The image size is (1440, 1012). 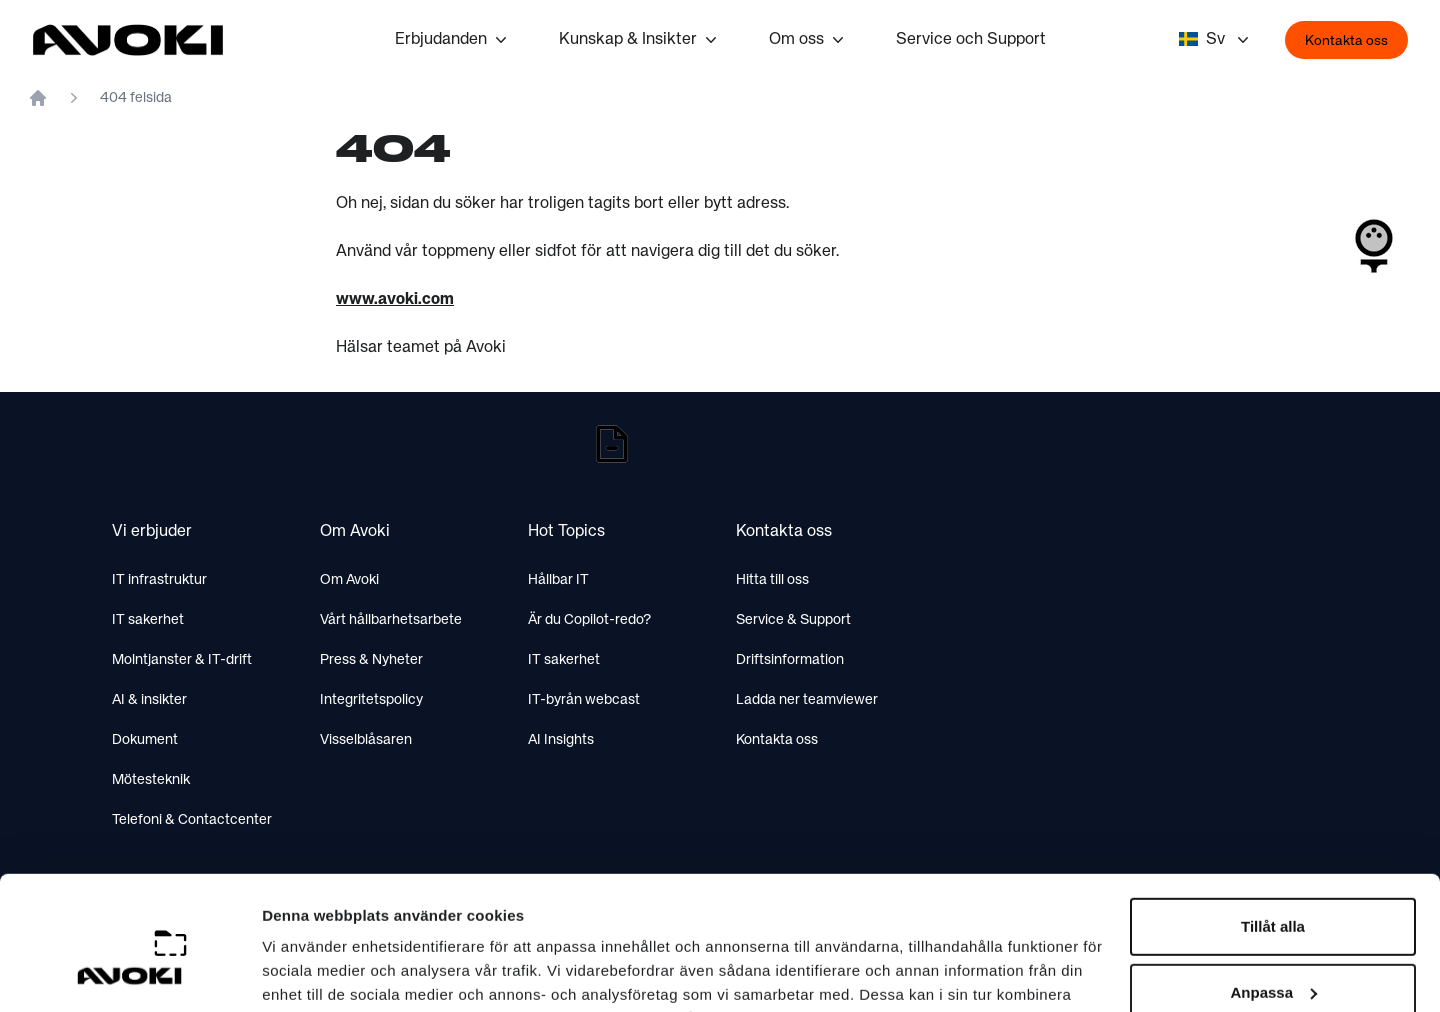 What do you see at coordinates (1374, 246) in the screenshot?
I see `access golf sports content or scores` at bounding box center [1374, 246].